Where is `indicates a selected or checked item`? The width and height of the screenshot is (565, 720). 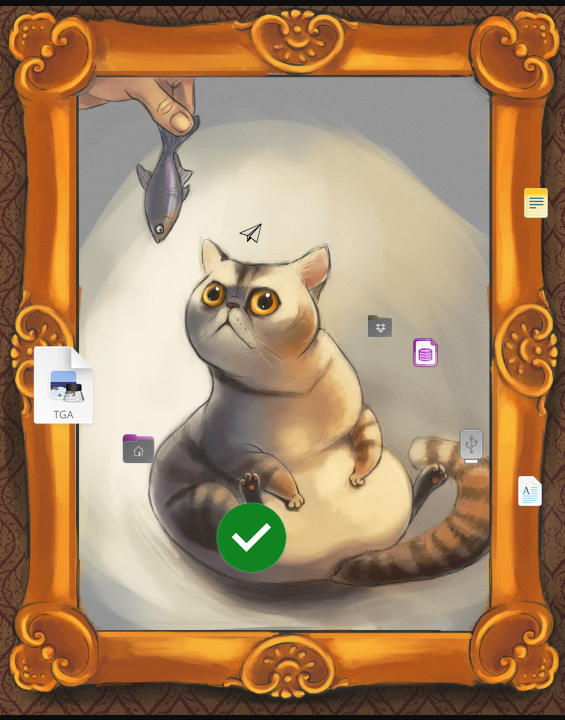
indicates a selected or checked item is located at coordinates (251, 537).